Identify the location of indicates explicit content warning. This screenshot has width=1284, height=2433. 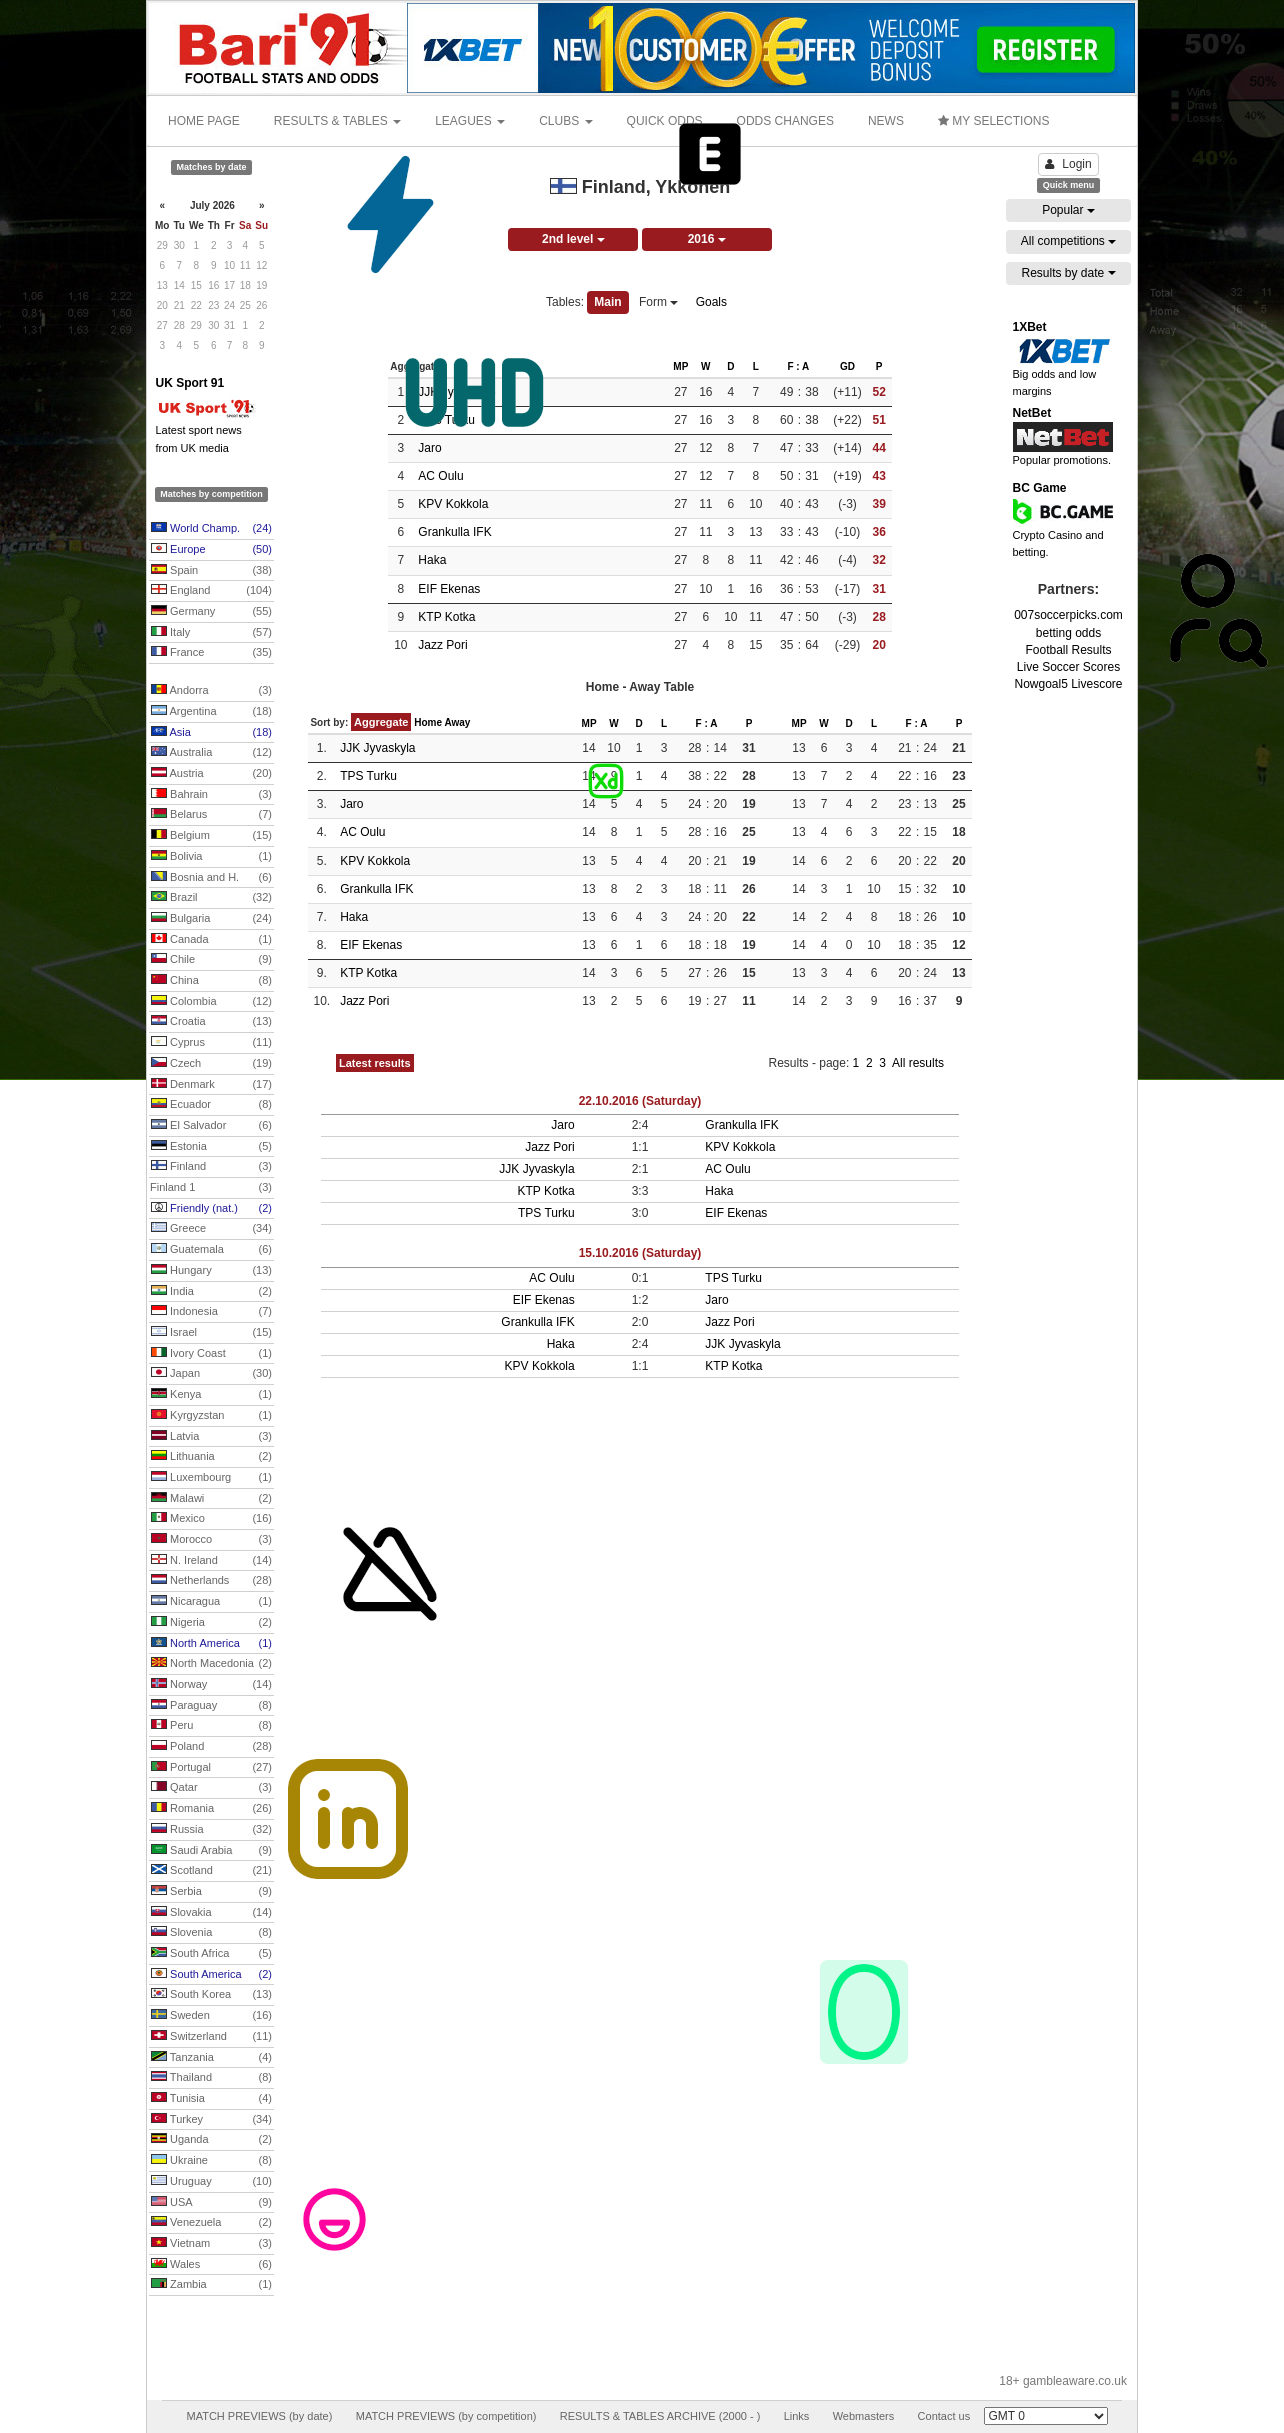
(710, 154).